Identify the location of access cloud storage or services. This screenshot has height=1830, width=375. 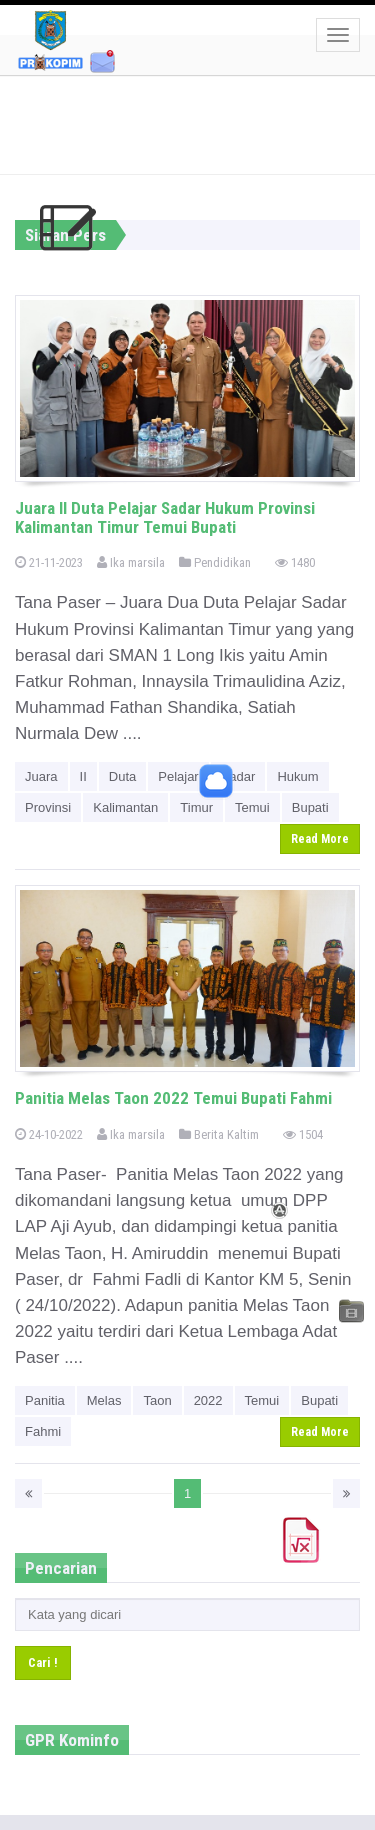
(216, 781).